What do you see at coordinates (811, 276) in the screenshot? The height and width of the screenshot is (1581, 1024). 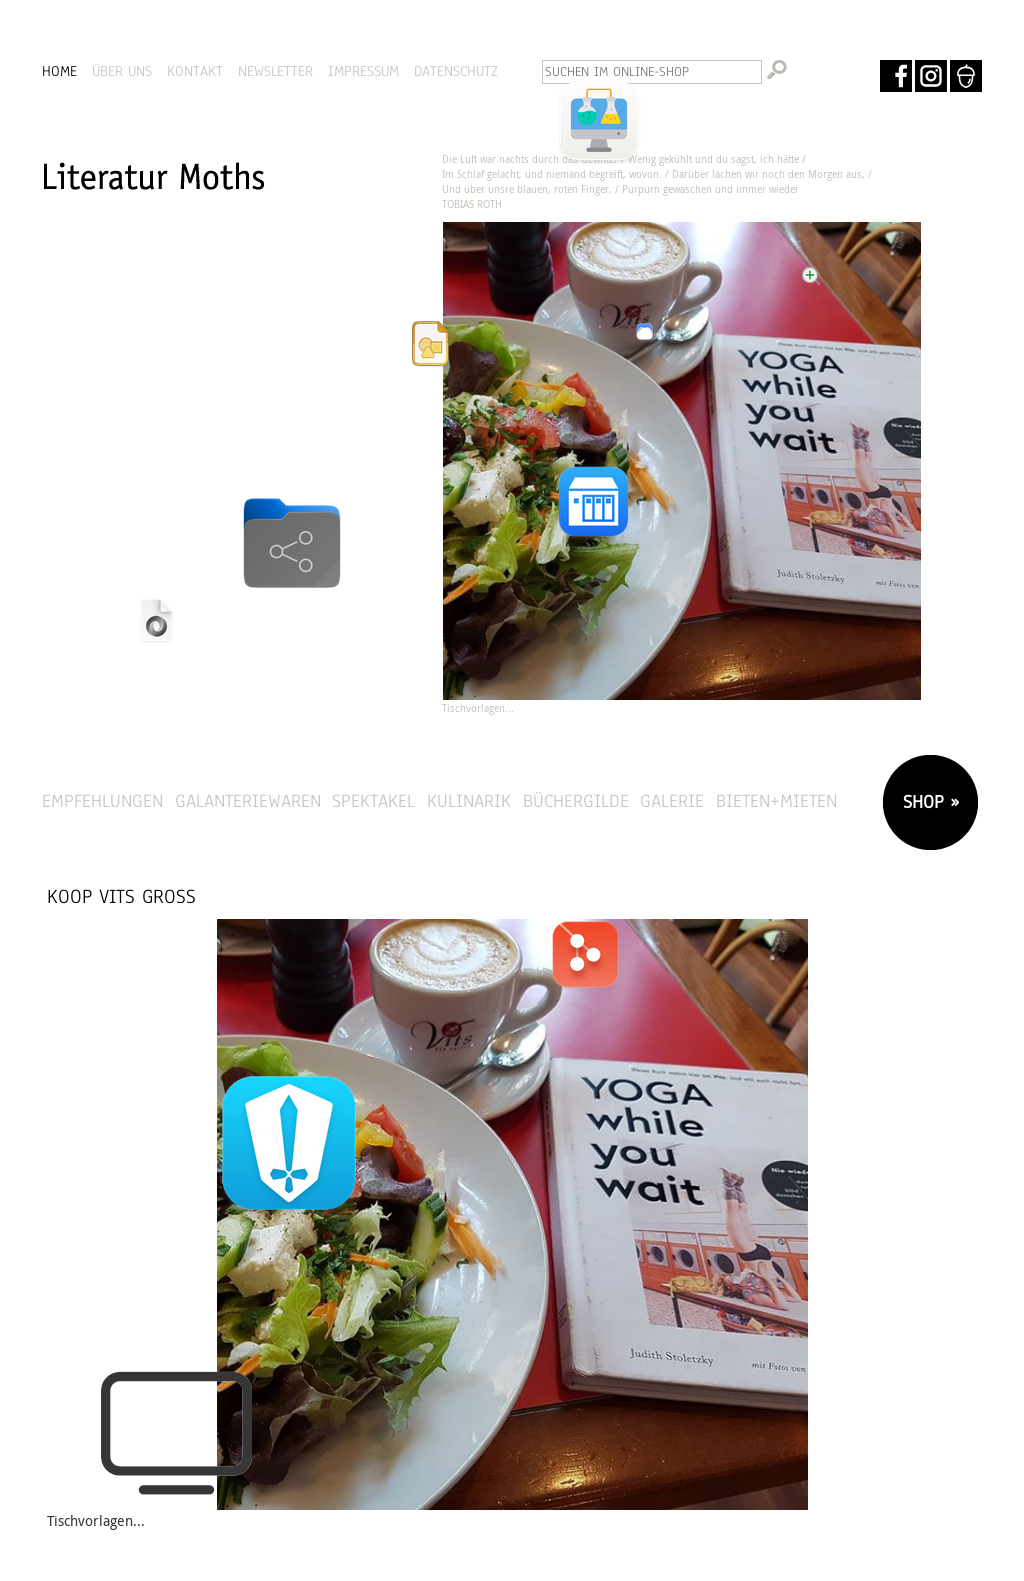 I see `zoom in on the current view` at bounding box center [811, 276].